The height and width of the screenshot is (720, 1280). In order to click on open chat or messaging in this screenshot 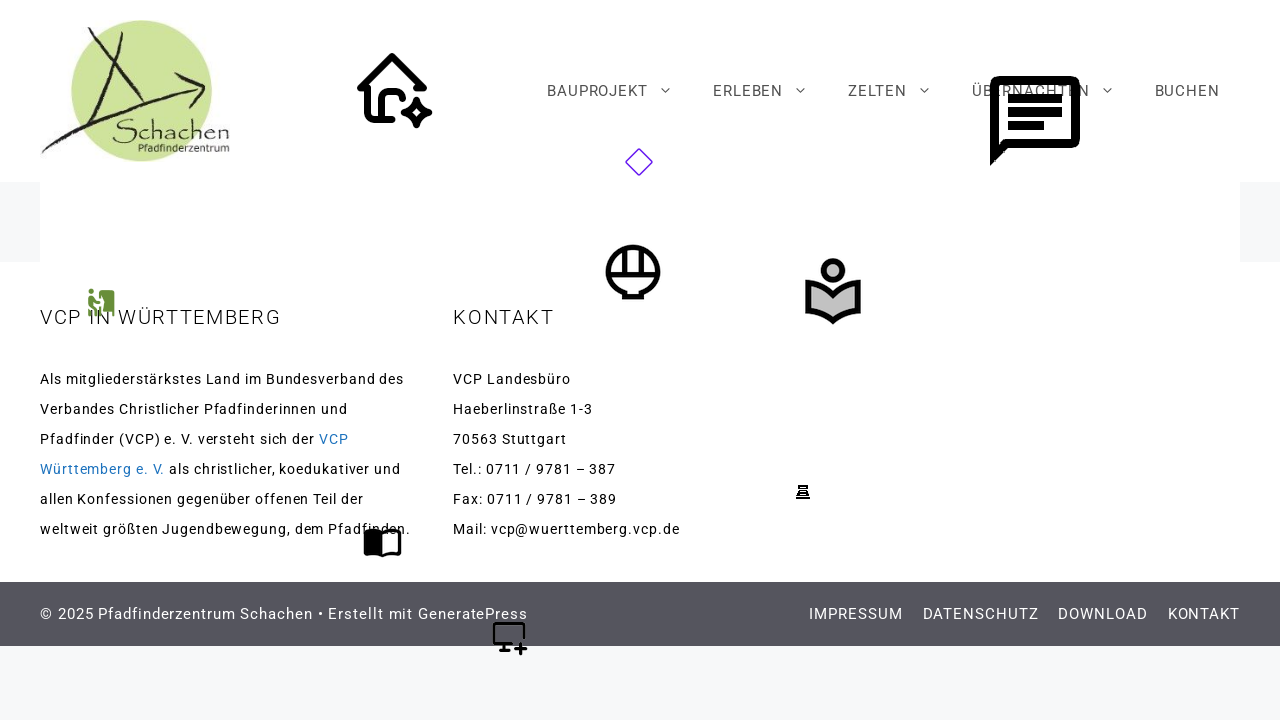, I will do `click(1035, 121)`.